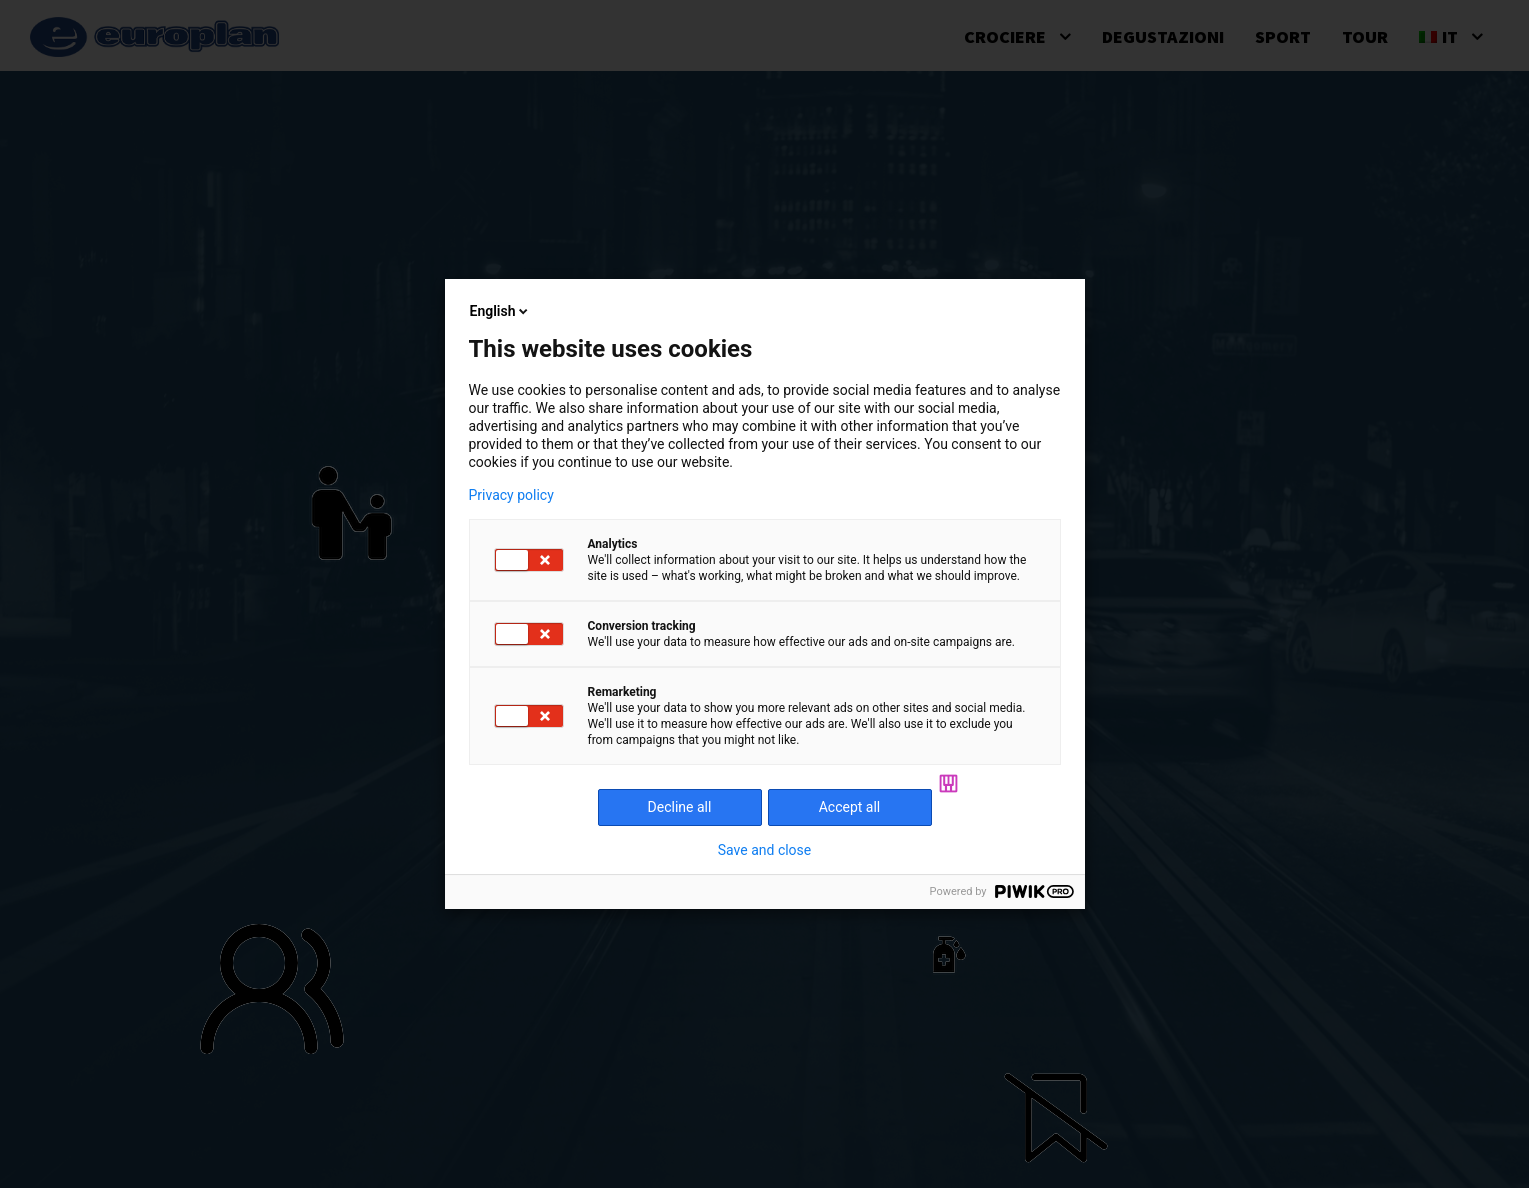  What do you see at coordinates (947, 954) in the screenshot?
I see `access hand sanitizer station location` at bounding box center [947, 954].